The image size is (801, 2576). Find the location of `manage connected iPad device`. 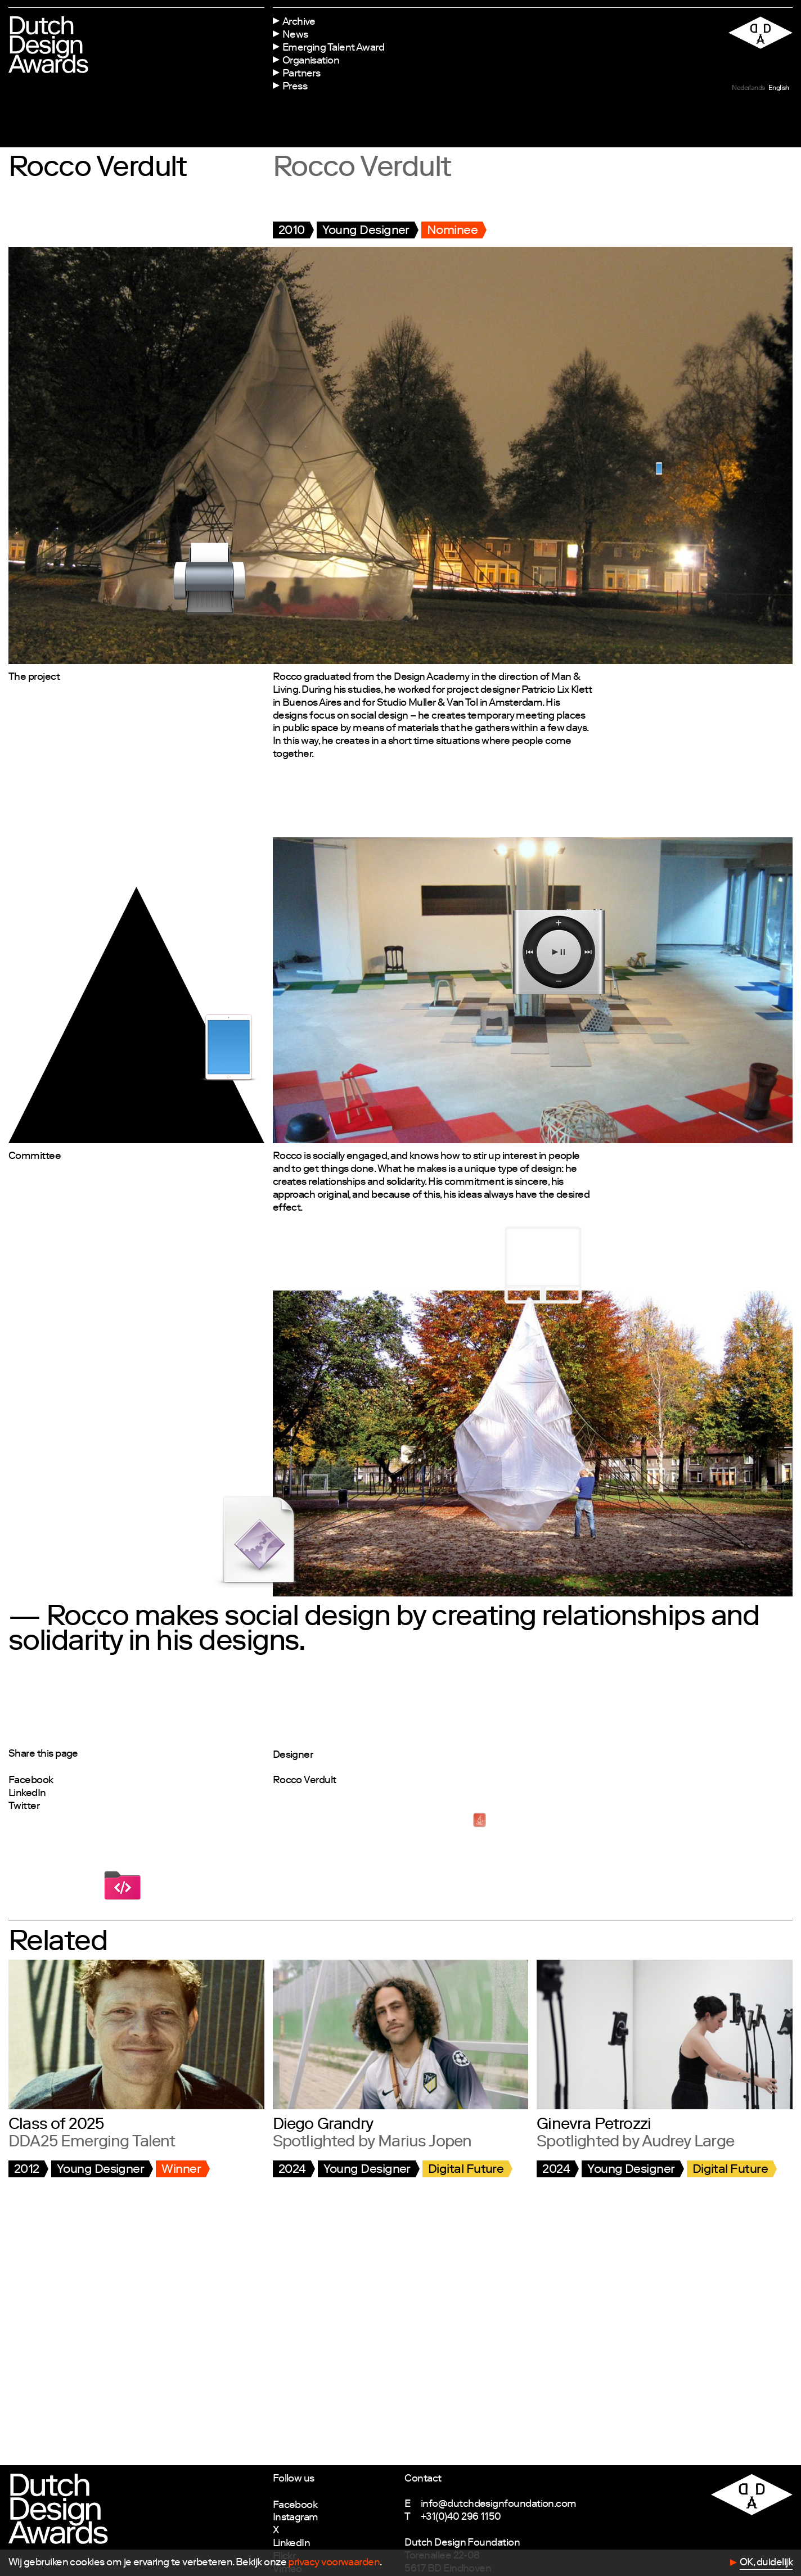

manage connected iPad device is located at coordinates (228, 1046).